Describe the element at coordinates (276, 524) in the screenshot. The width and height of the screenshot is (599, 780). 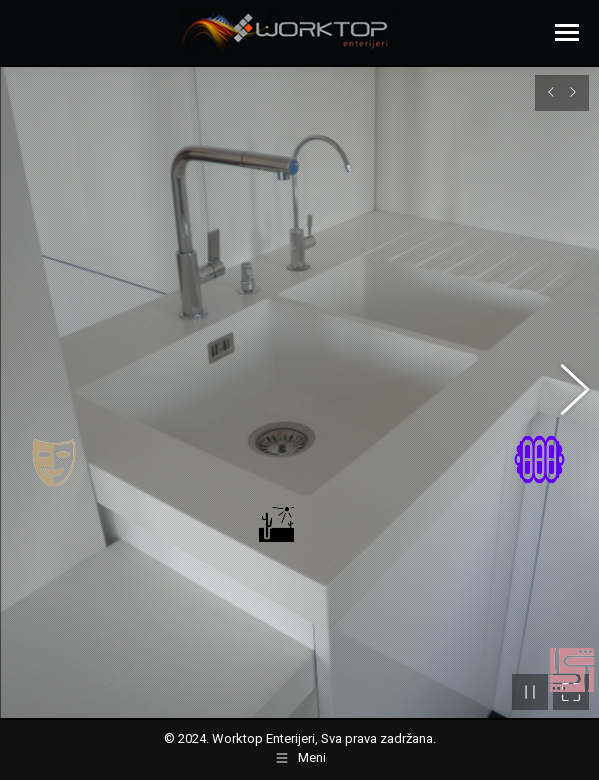
I see `indicates desert or arid climate zone` at that location.